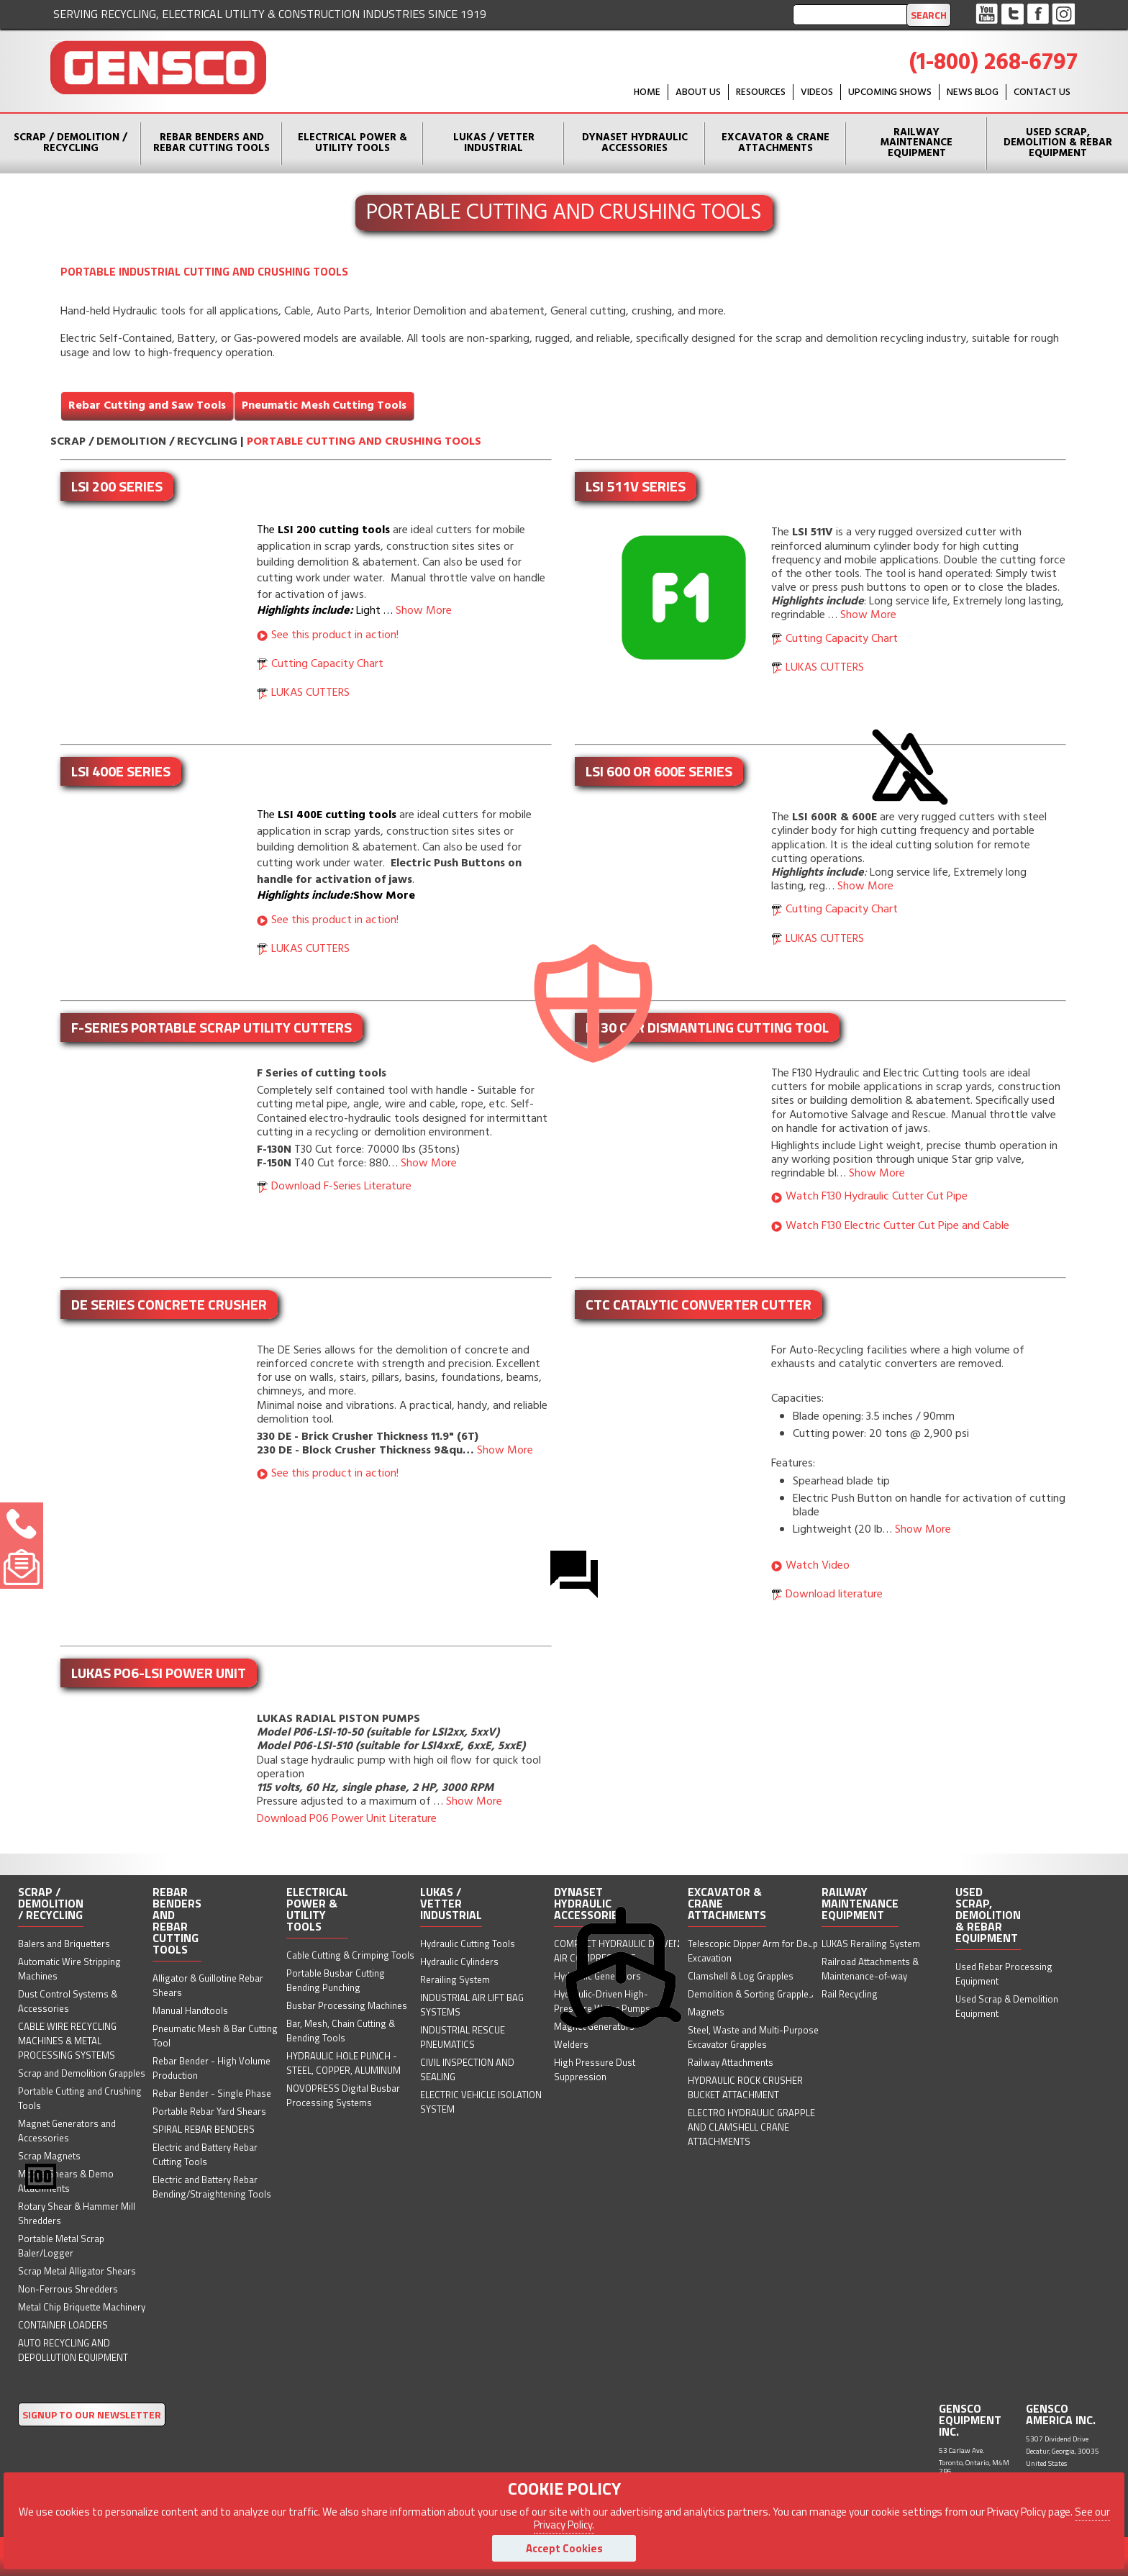 This screenshot has width=1128, height=2576. I want to click on access F1 help or documentation, so click(683, 597).